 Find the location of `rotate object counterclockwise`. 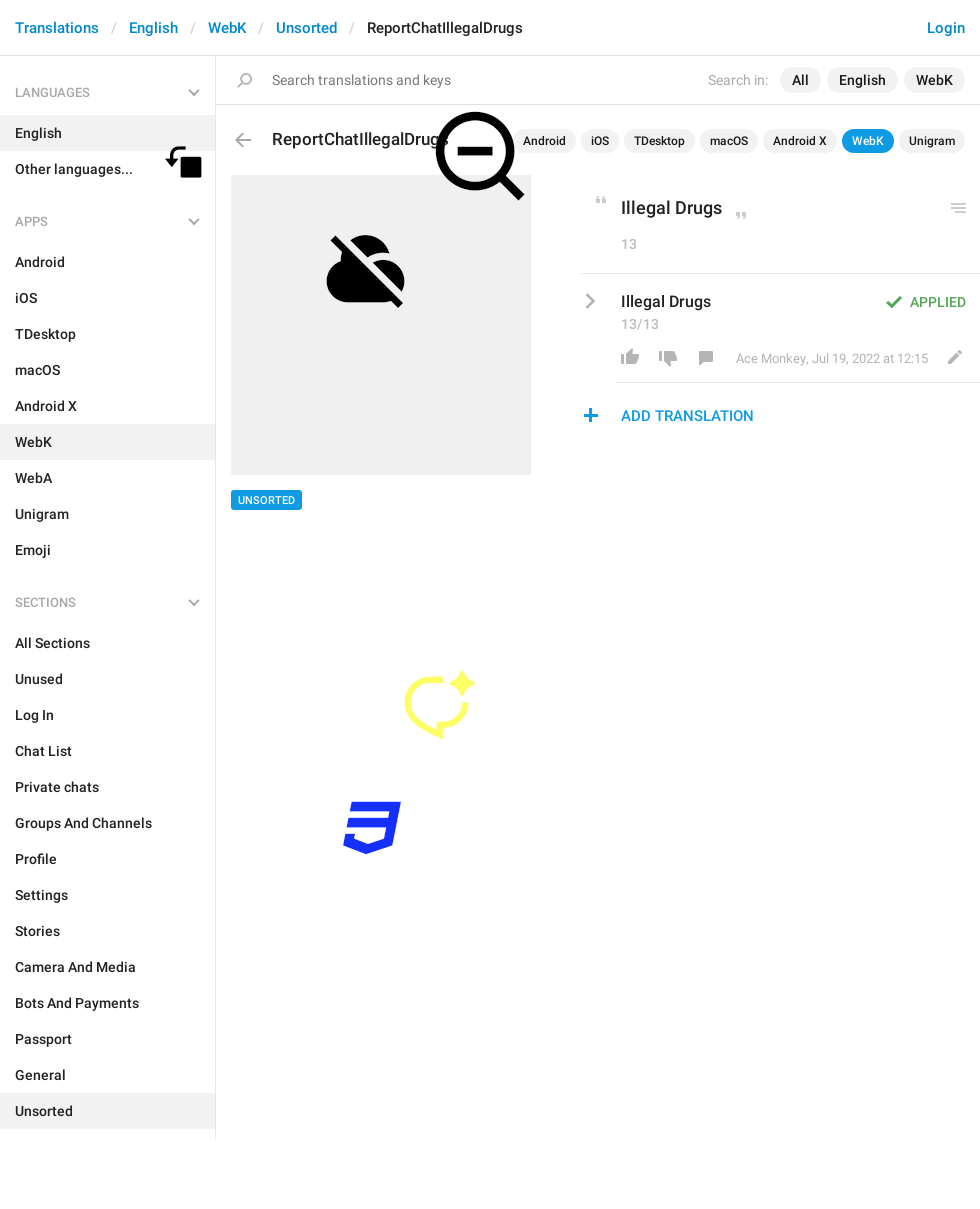

rotate object counterclockwise is located at coordinates (184, 162).